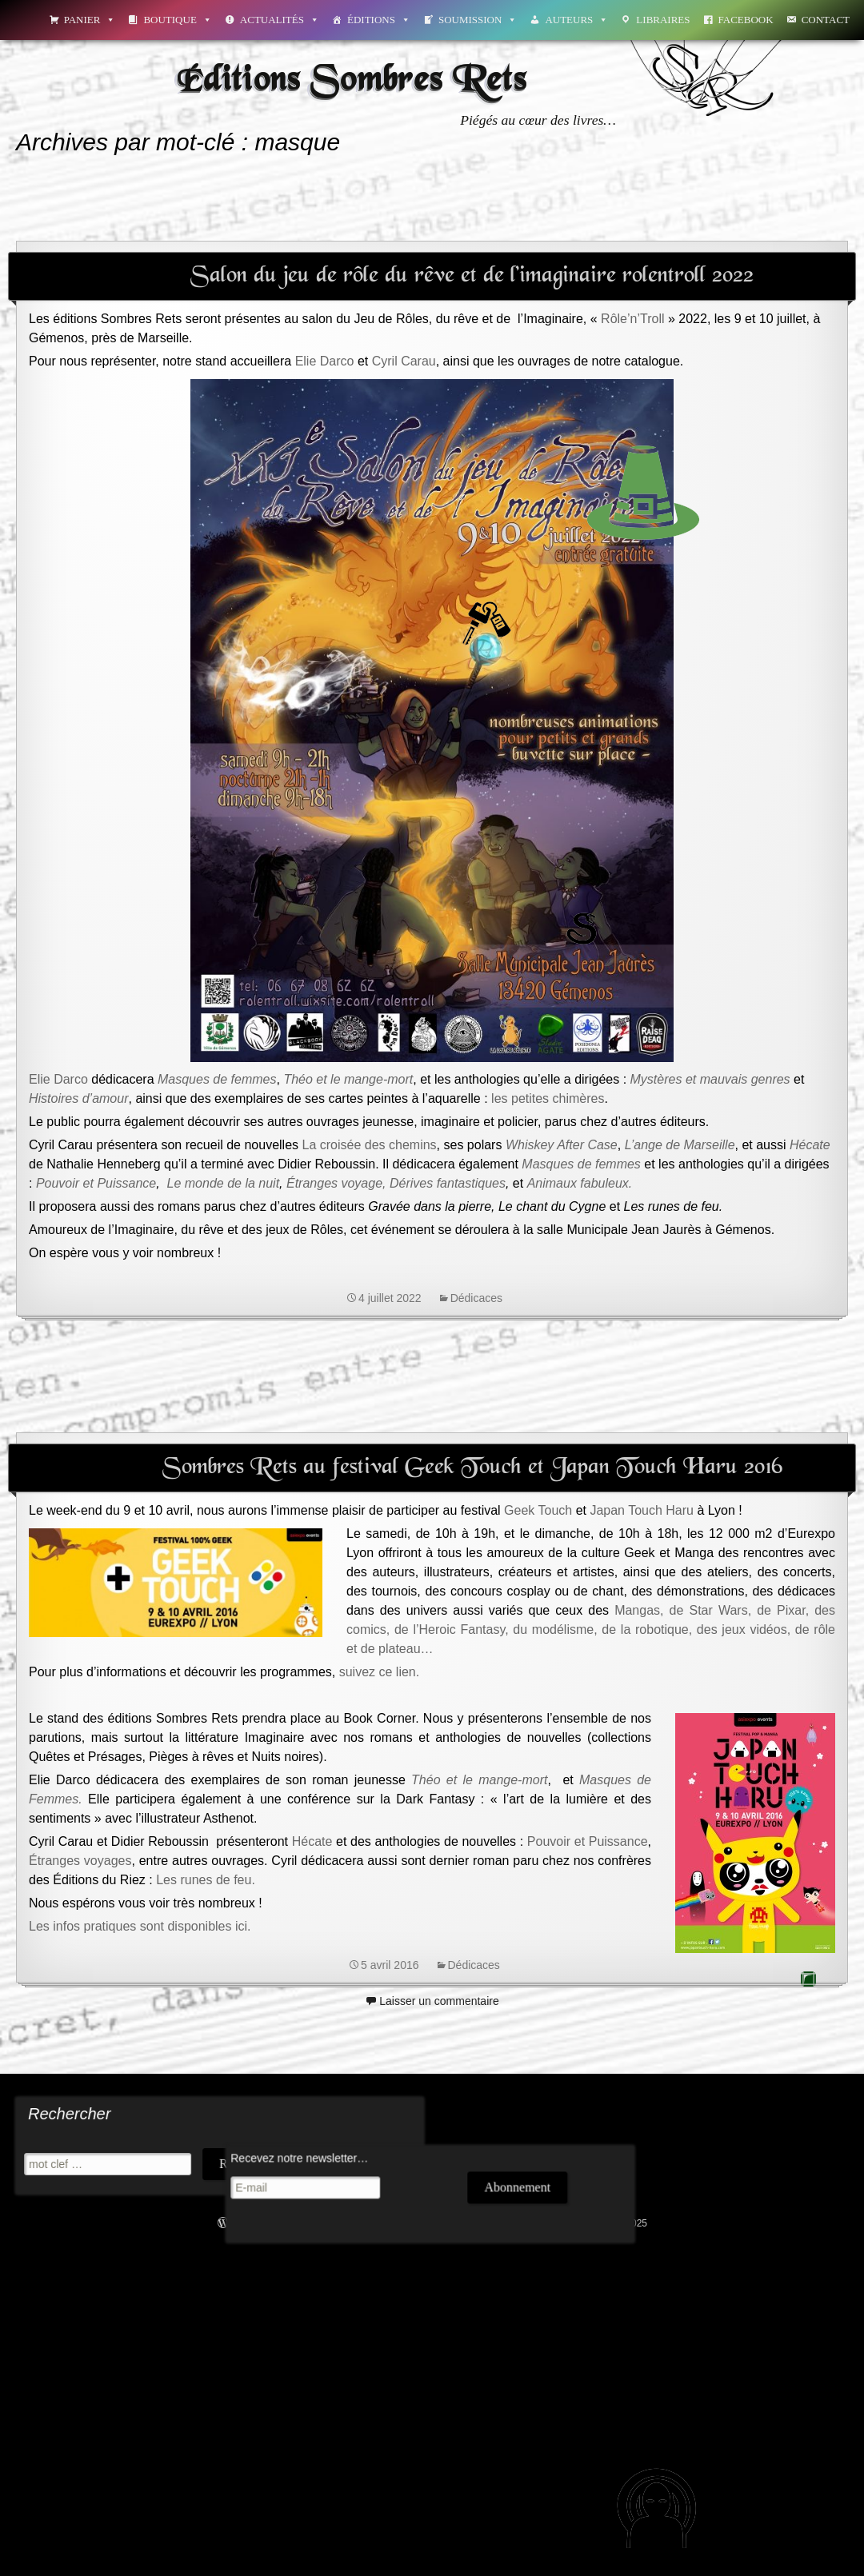 The image size is (864, 2576). Describe the element at coordinates (486, 623) in the screenshot. I see `access vehicle or car-related features` at that location.